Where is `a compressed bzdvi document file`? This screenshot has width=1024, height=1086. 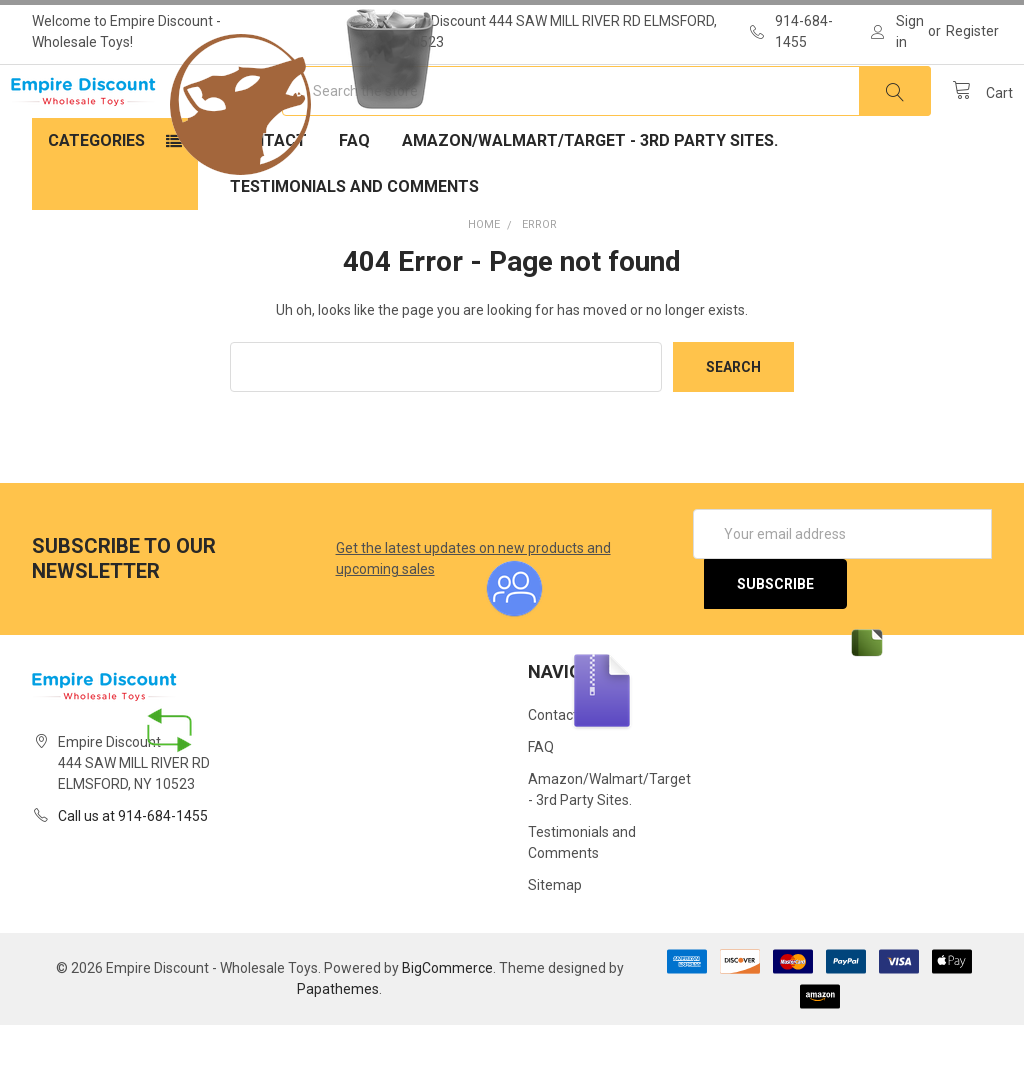
a compressed bzdvi document file is located at coordinates (602, 692).